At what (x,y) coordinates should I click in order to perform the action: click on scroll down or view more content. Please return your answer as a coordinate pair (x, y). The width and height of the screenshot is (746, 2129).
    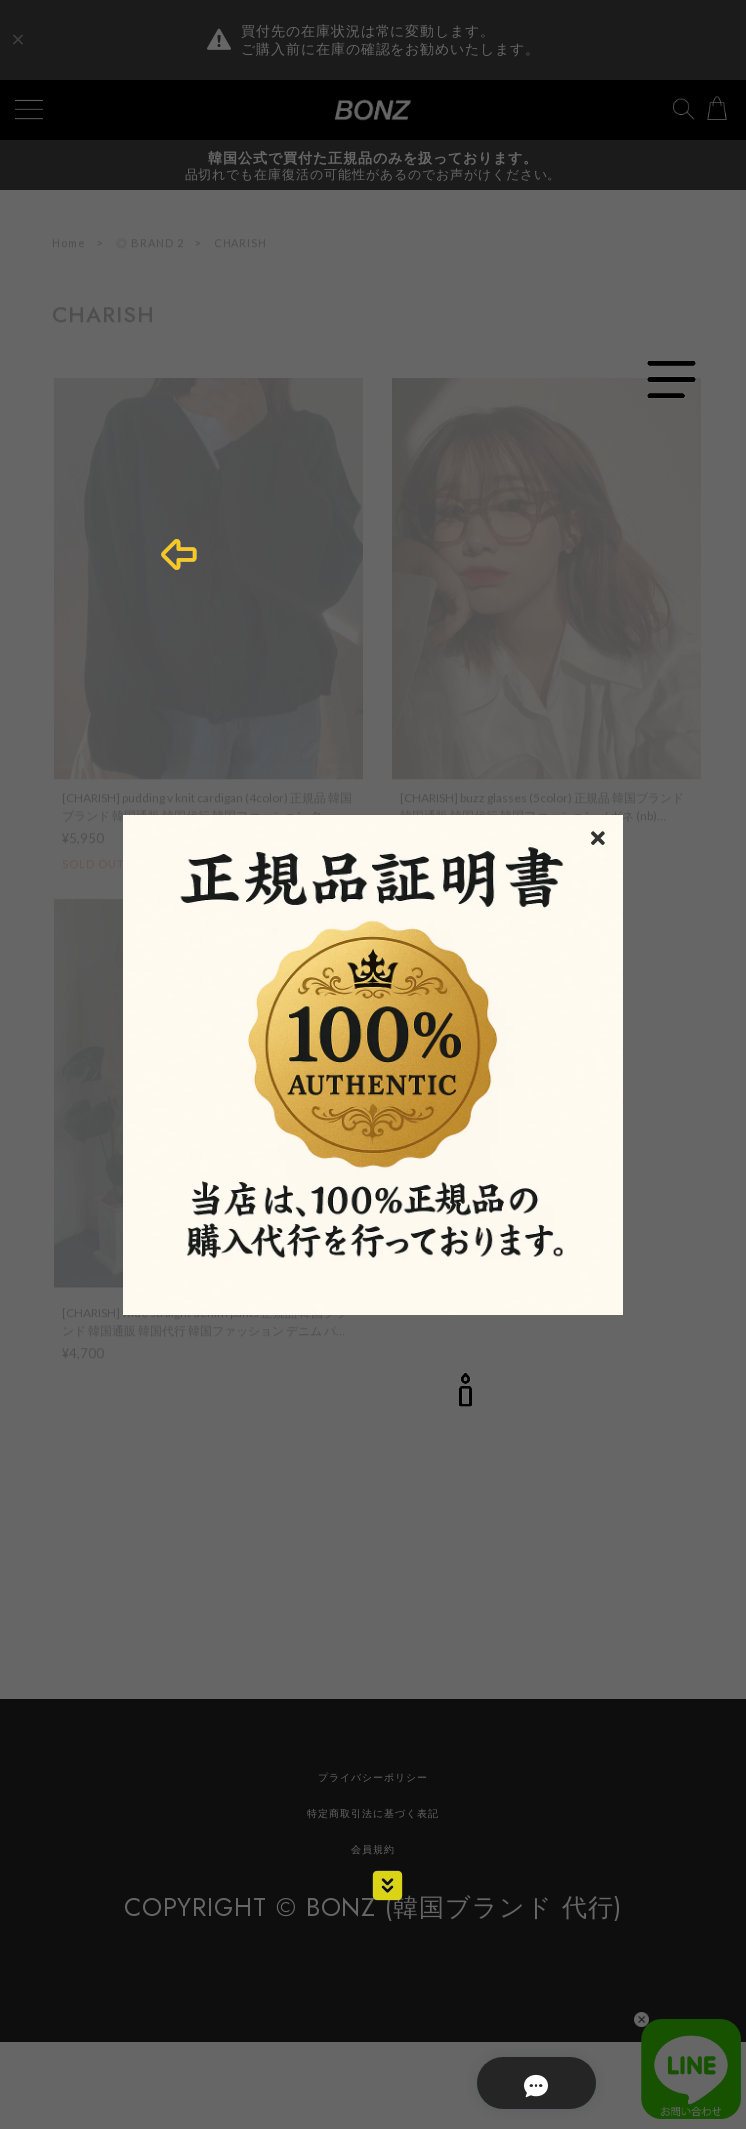
    Looking at the image, I should click on (387, 1885).